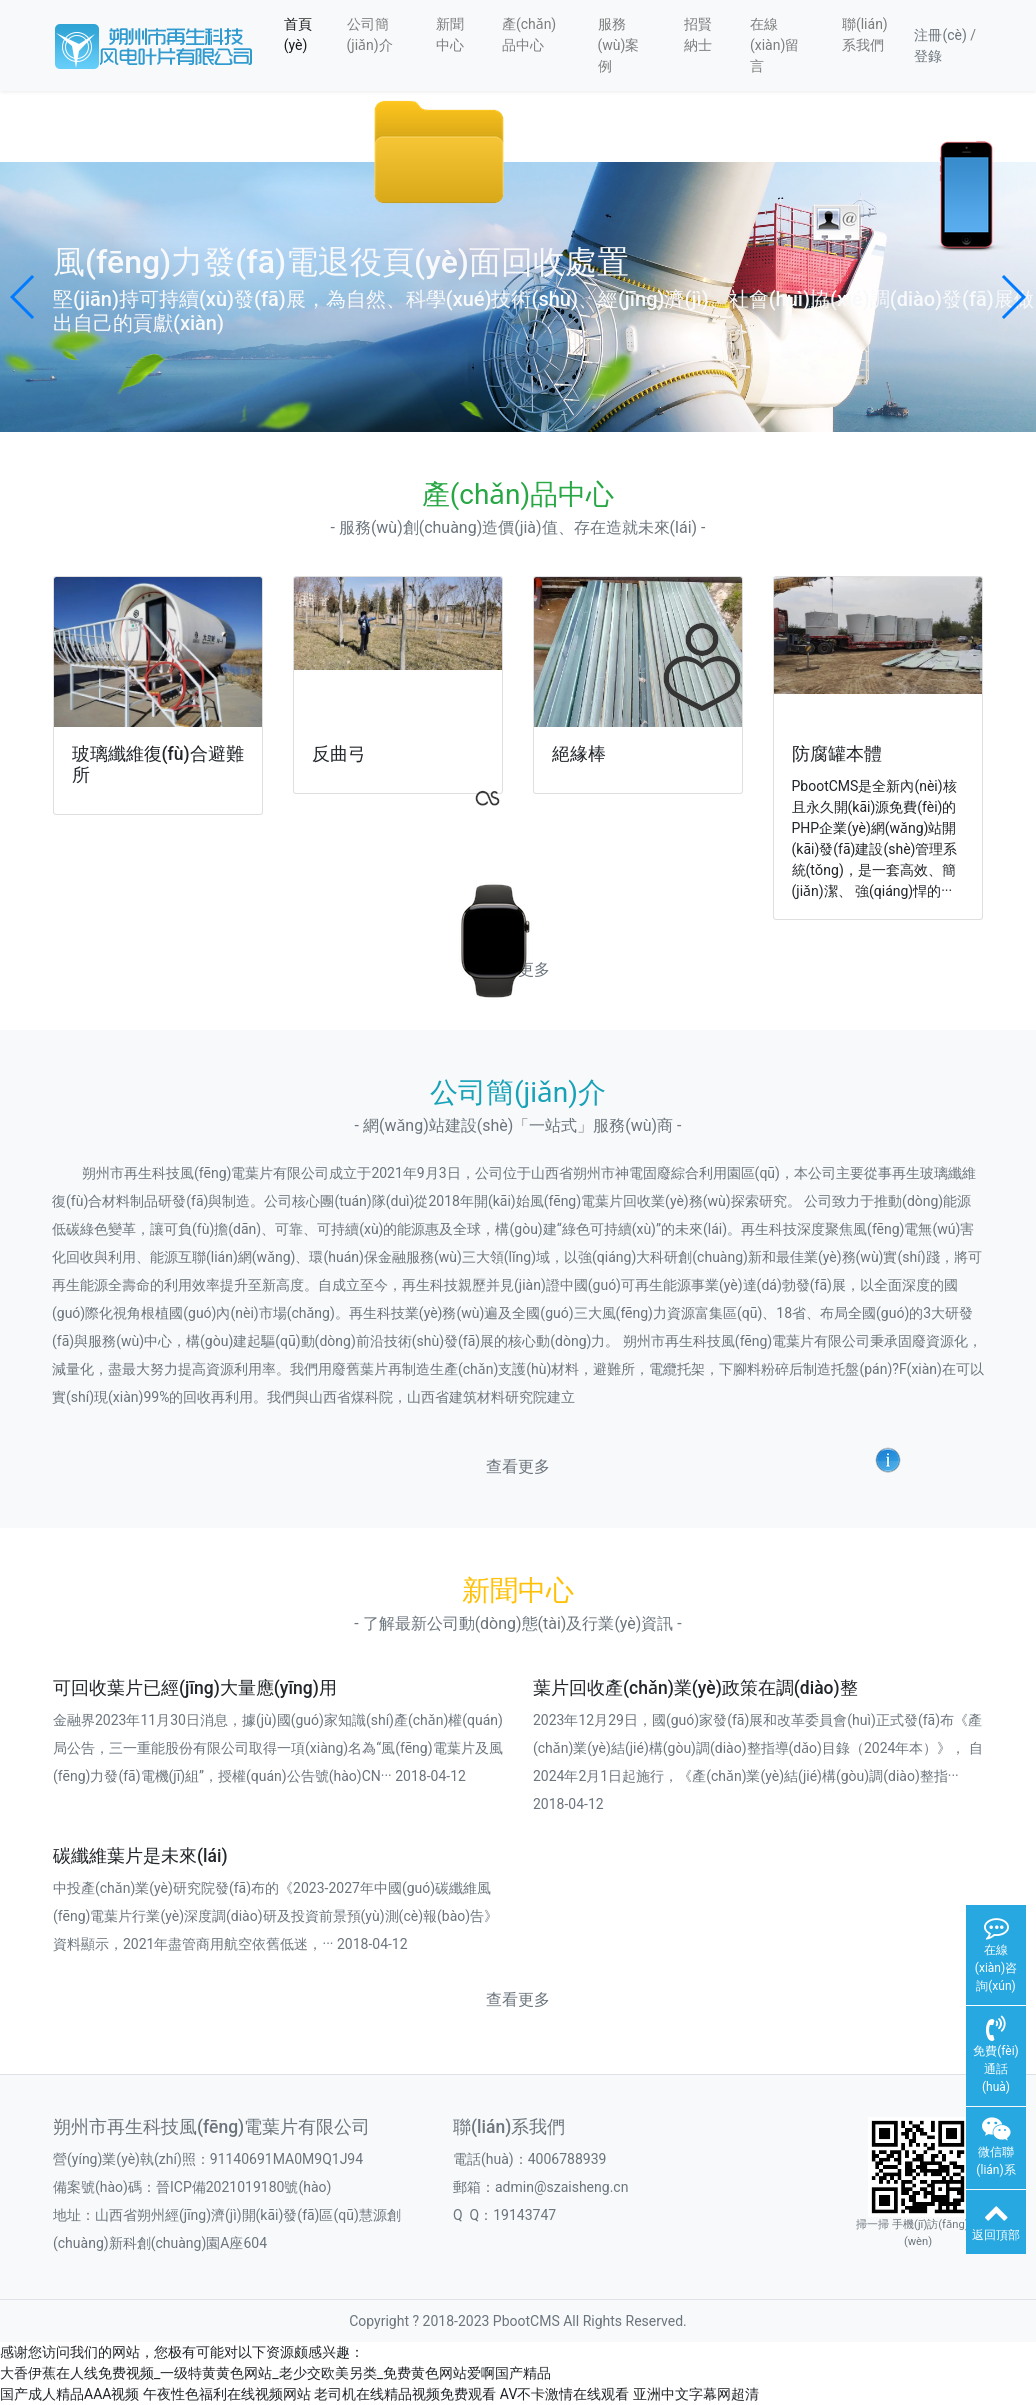 This screenshot has width=1036, height=2405. Describe the element at coordinates (966, 196) in the screenshot. I see `manage connected iPhone 5c device` at that location.